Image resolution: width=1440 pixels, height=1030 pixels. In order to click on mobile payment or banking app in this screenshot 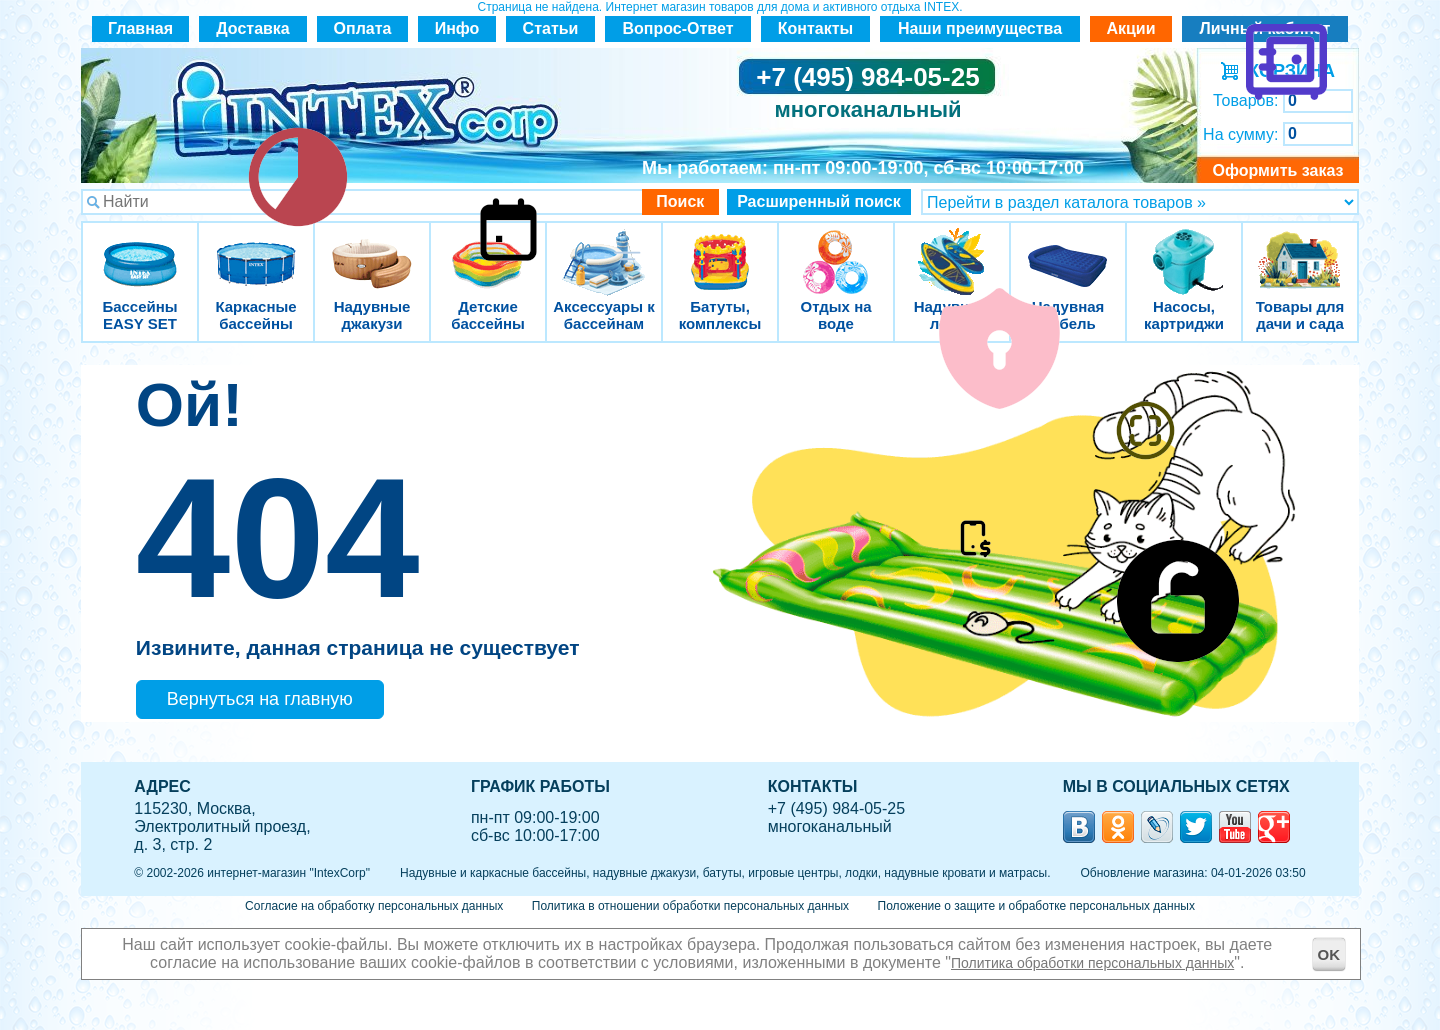, I will do `click(973, 538)`.